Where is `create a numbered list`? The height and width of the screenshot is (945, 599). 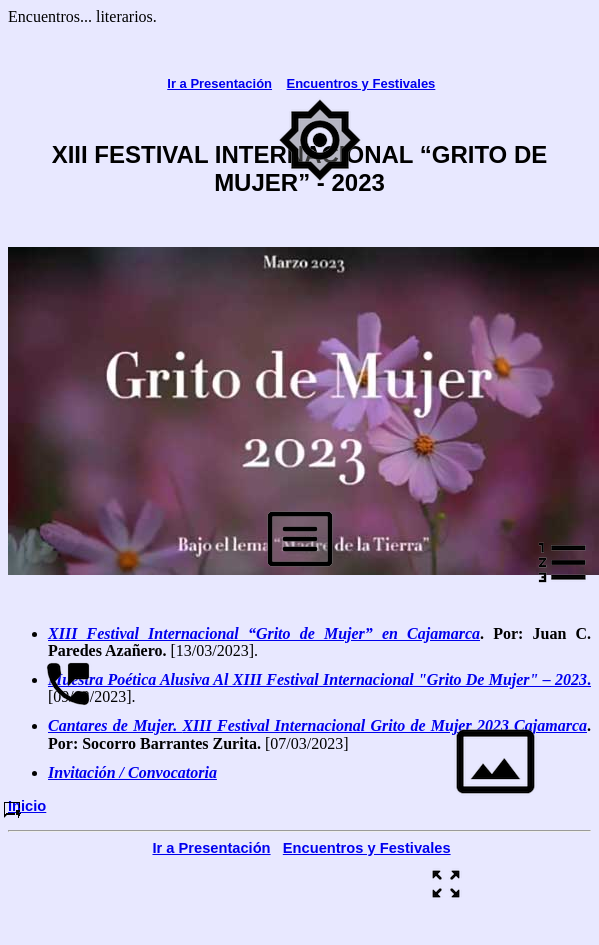 create a numbered list is located at coordinates (563, 562).